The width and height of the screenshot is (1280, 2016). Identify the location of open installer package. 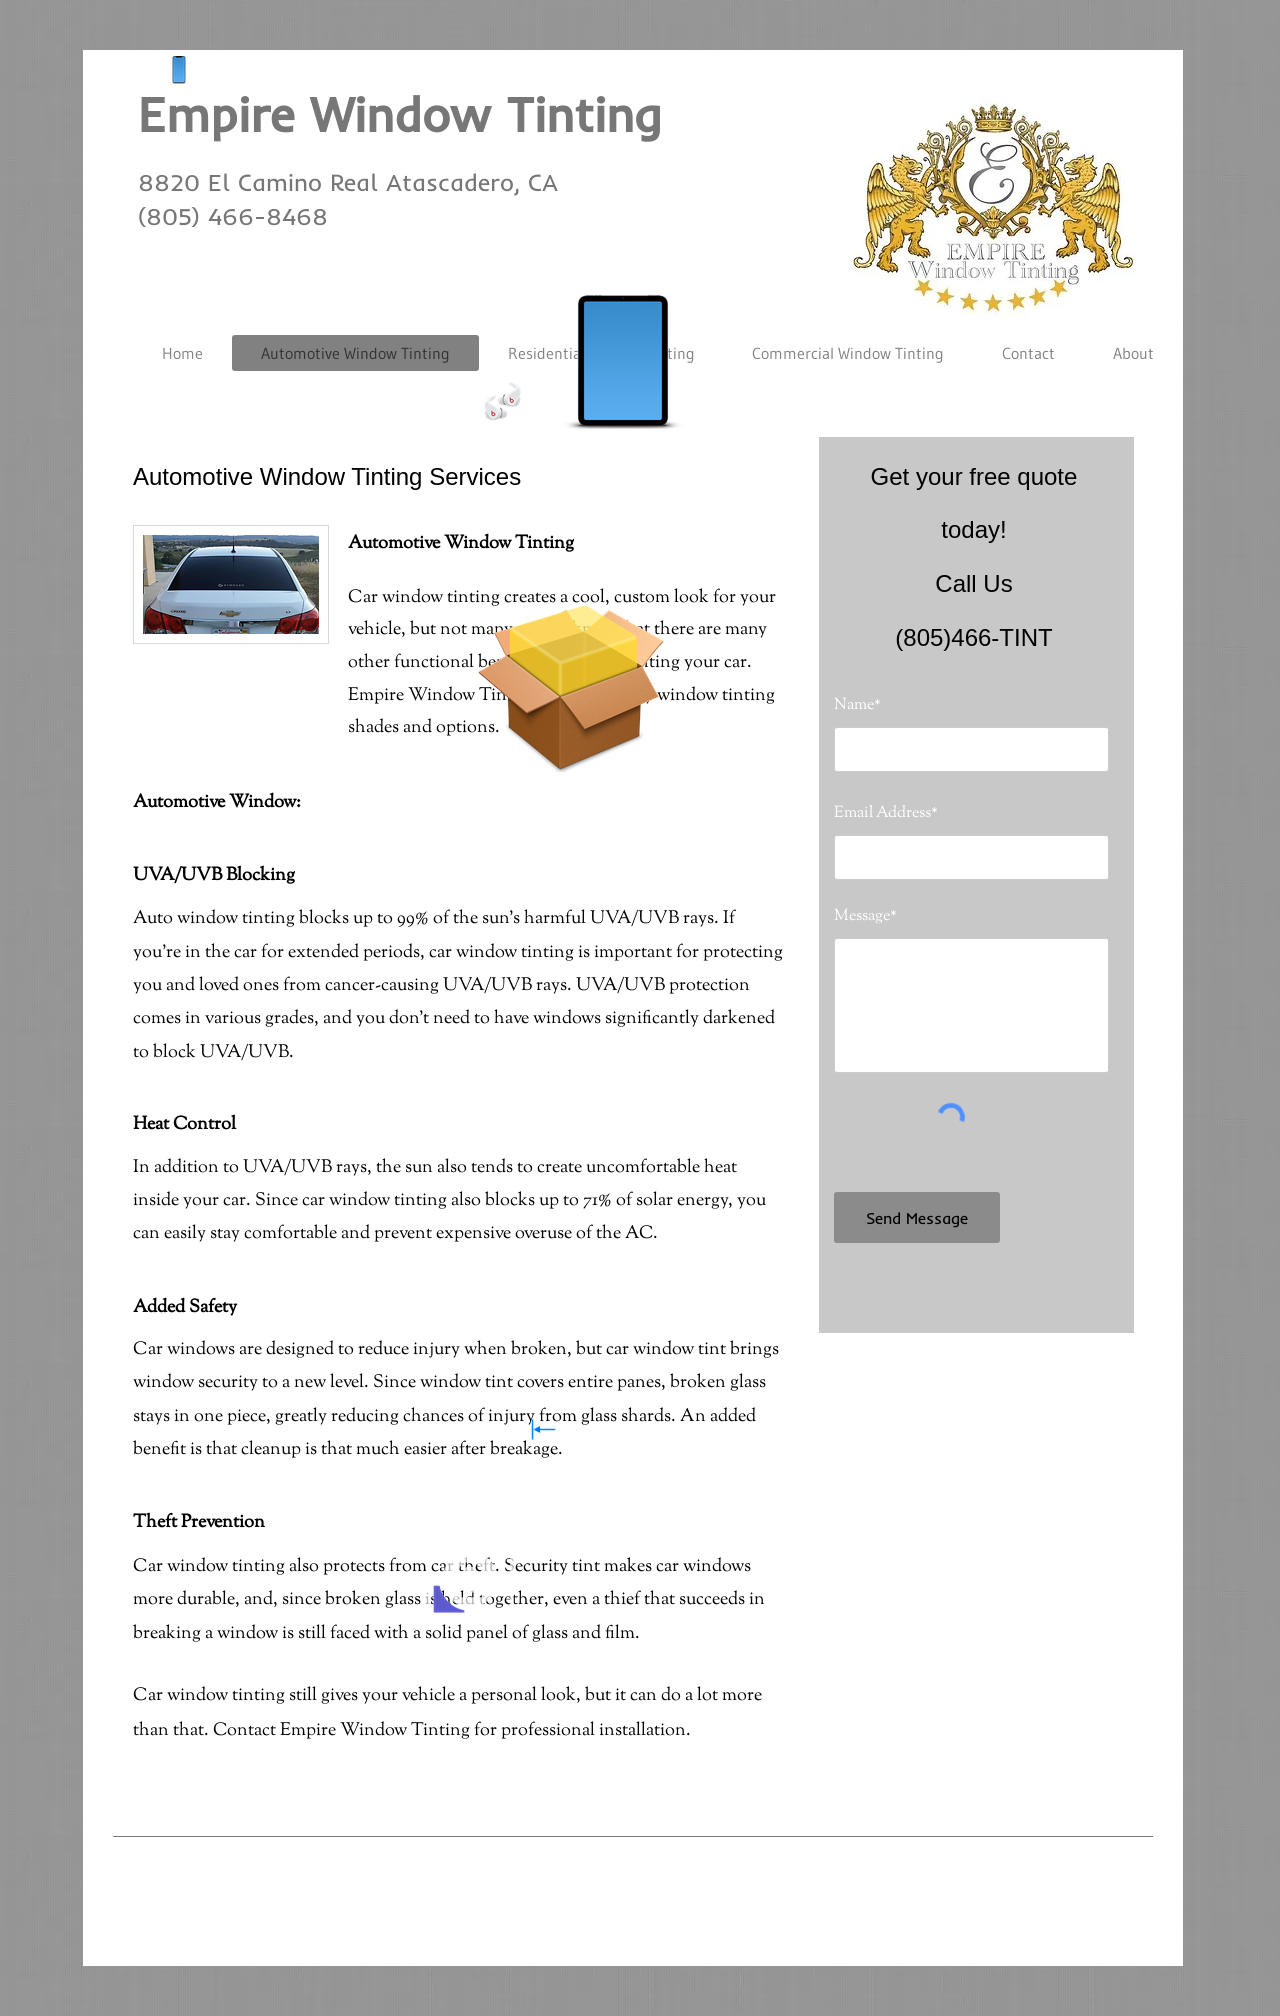
(574, 686).